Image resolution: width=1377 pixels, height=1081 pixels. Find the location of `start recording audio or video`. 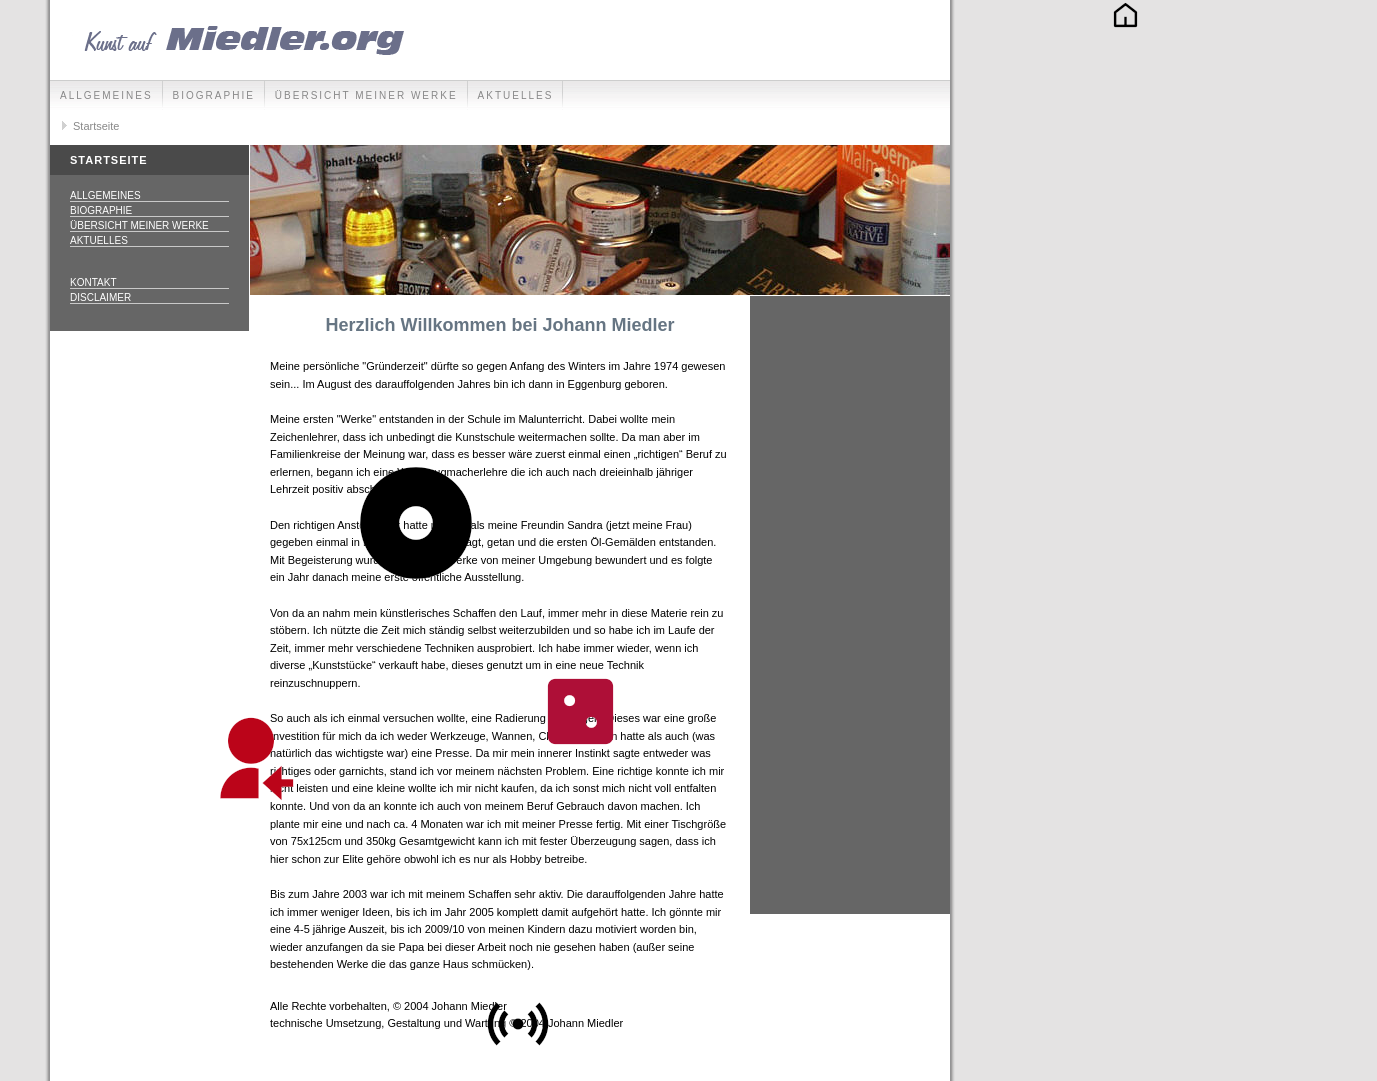

start recording audio or video is located at coordinates (416, 523).